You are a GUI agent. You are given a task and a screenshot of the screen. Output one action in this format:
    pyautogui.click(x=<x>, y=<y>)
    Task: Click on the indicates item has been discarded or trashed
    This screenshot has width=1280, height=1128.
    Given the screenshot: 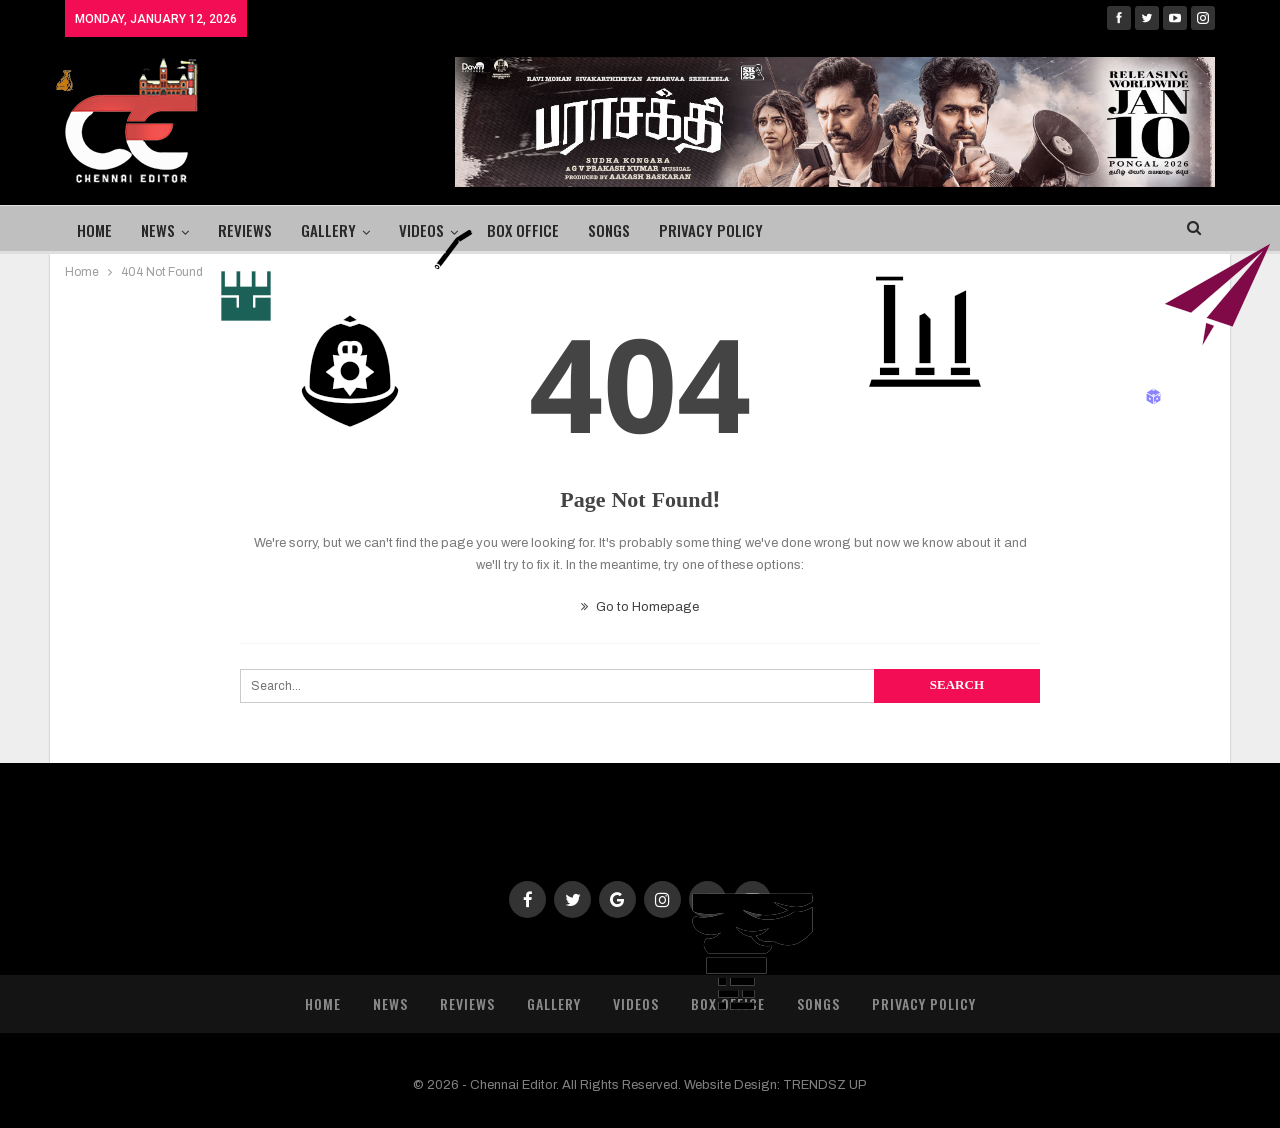 What is the action you would take?
    pyautogui.click(x=64, y=80)
    